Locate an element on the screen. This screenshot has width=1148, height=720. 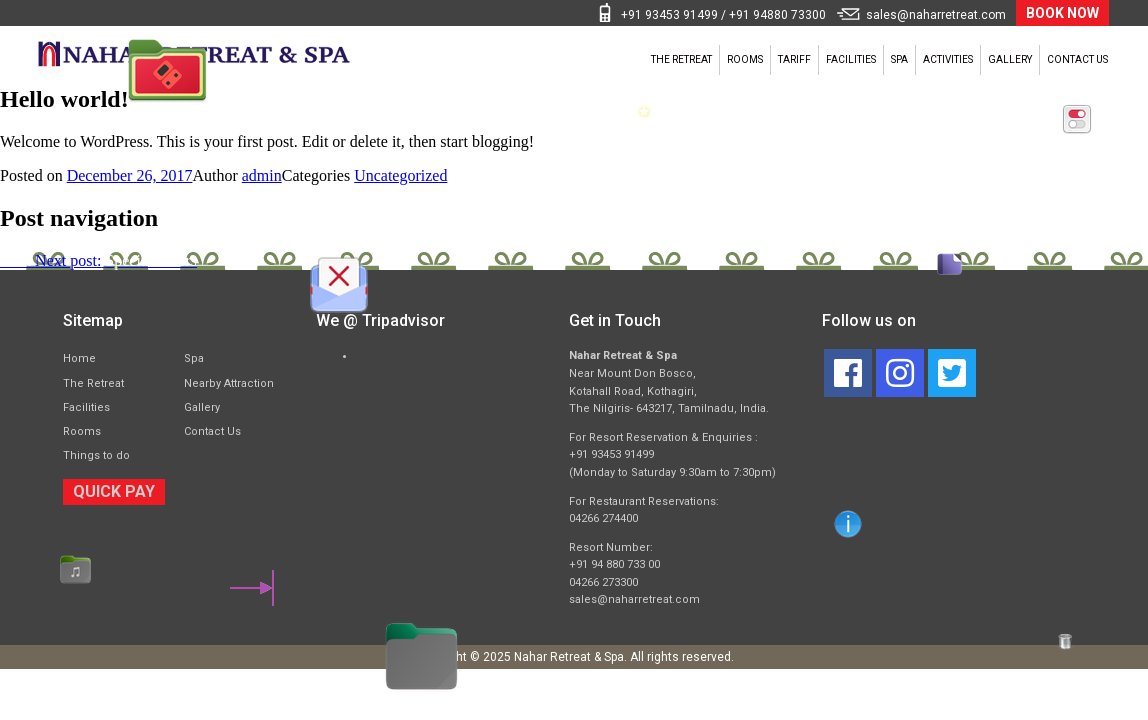
open folder to view contents is located at coordinates (421, 656).